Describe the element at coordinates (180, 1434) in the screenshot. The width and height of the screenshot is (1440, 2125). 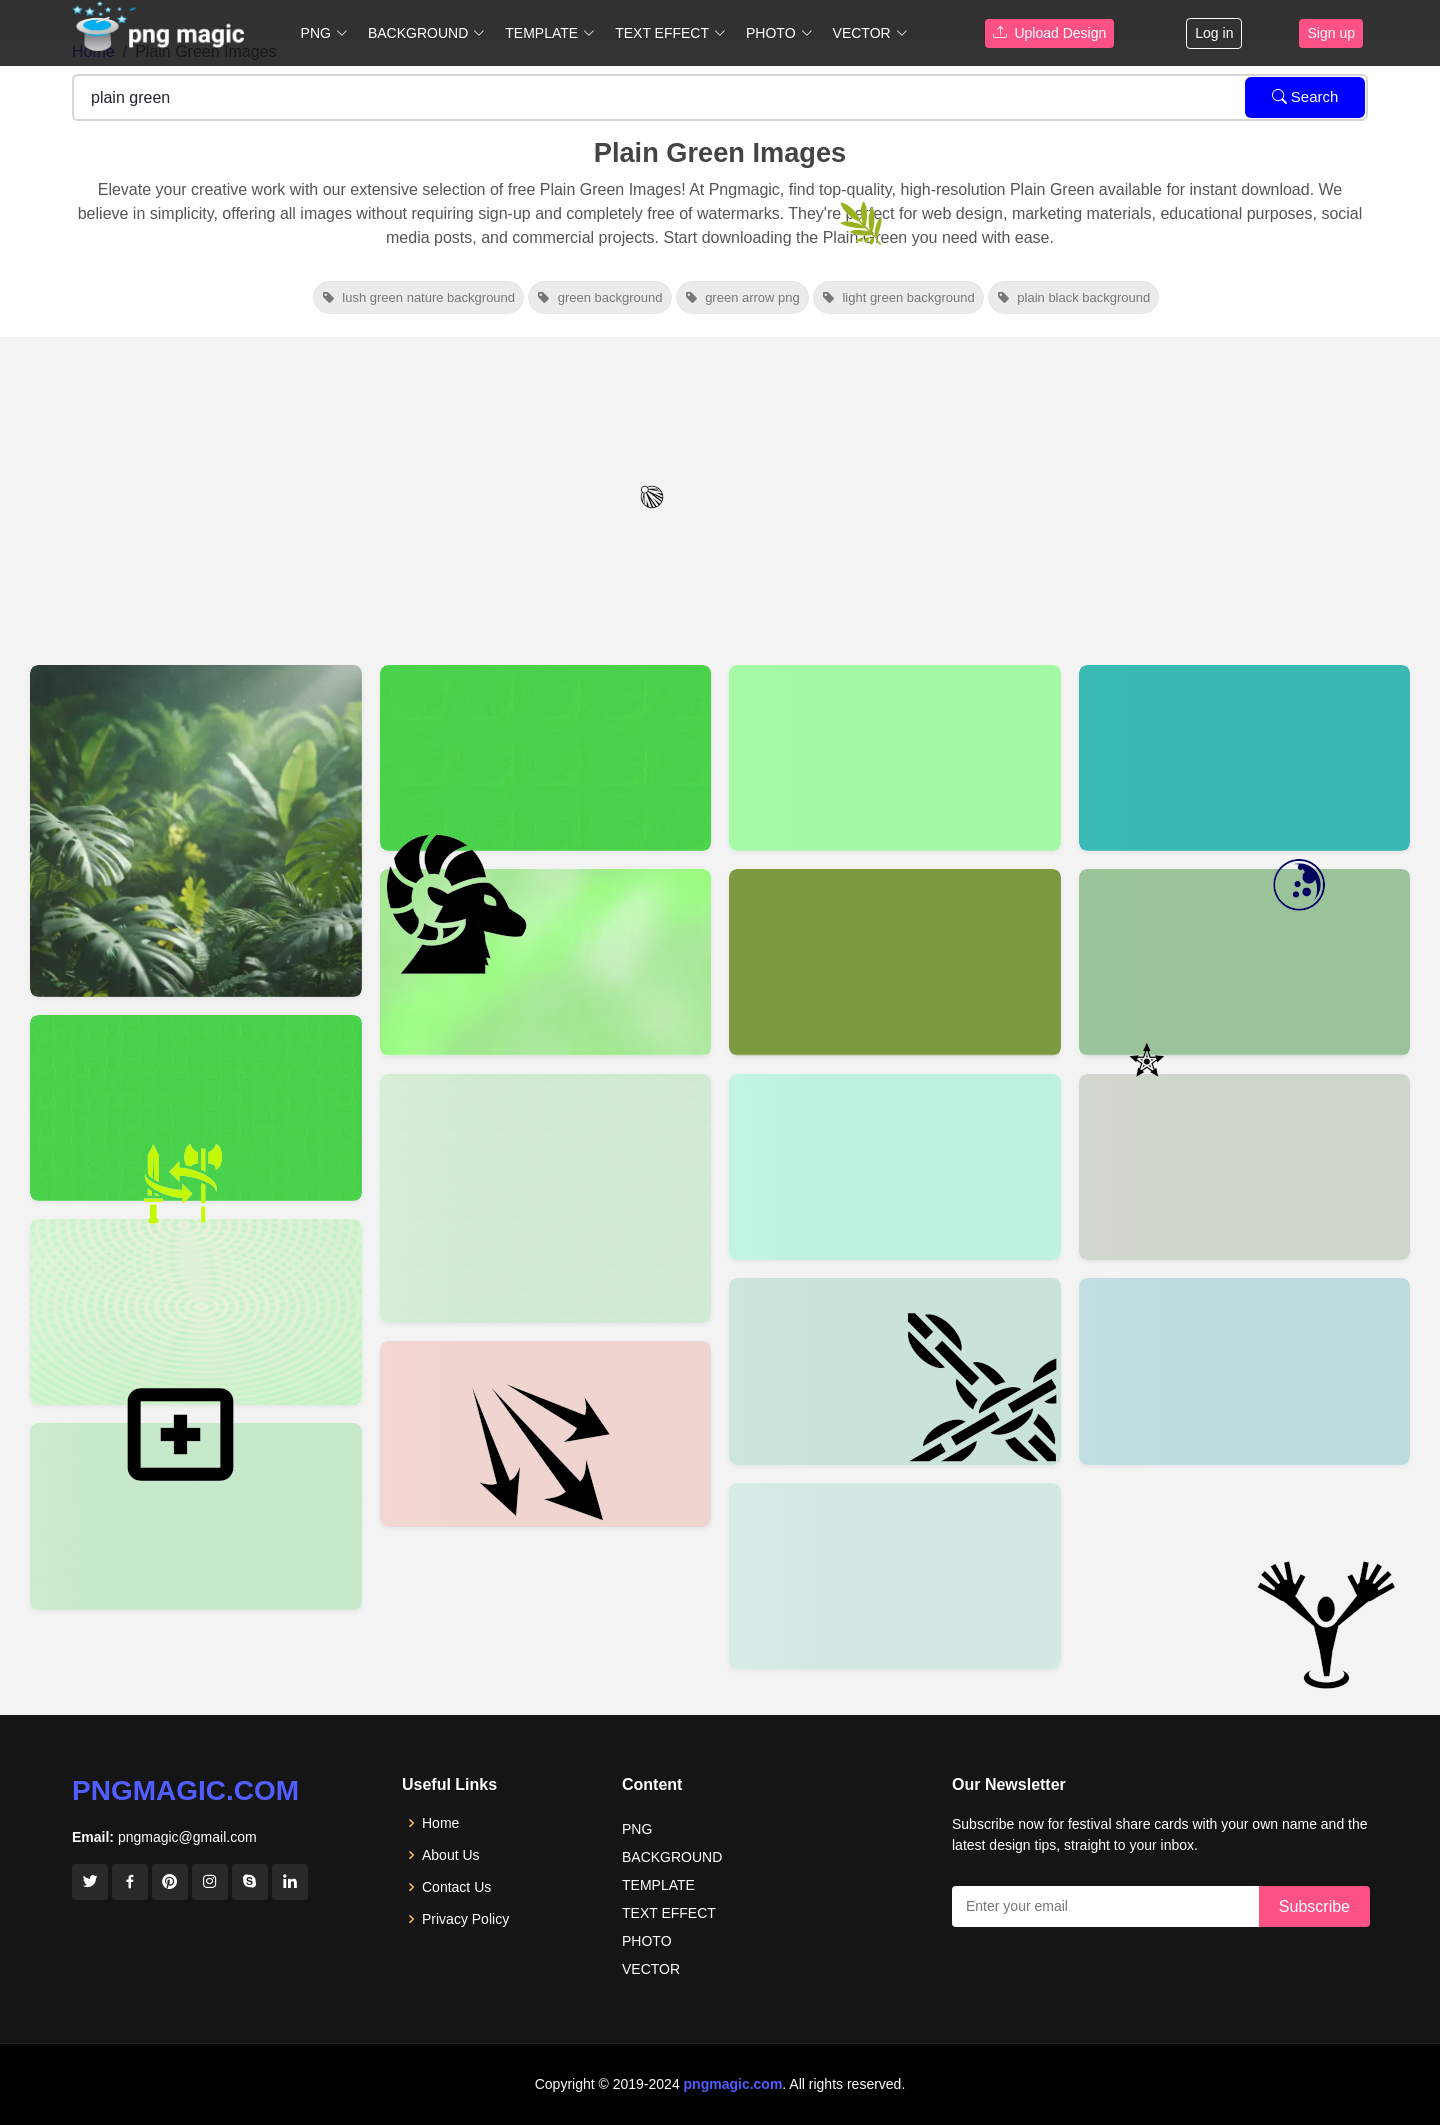
I see `access health or medical supplies` at that location.